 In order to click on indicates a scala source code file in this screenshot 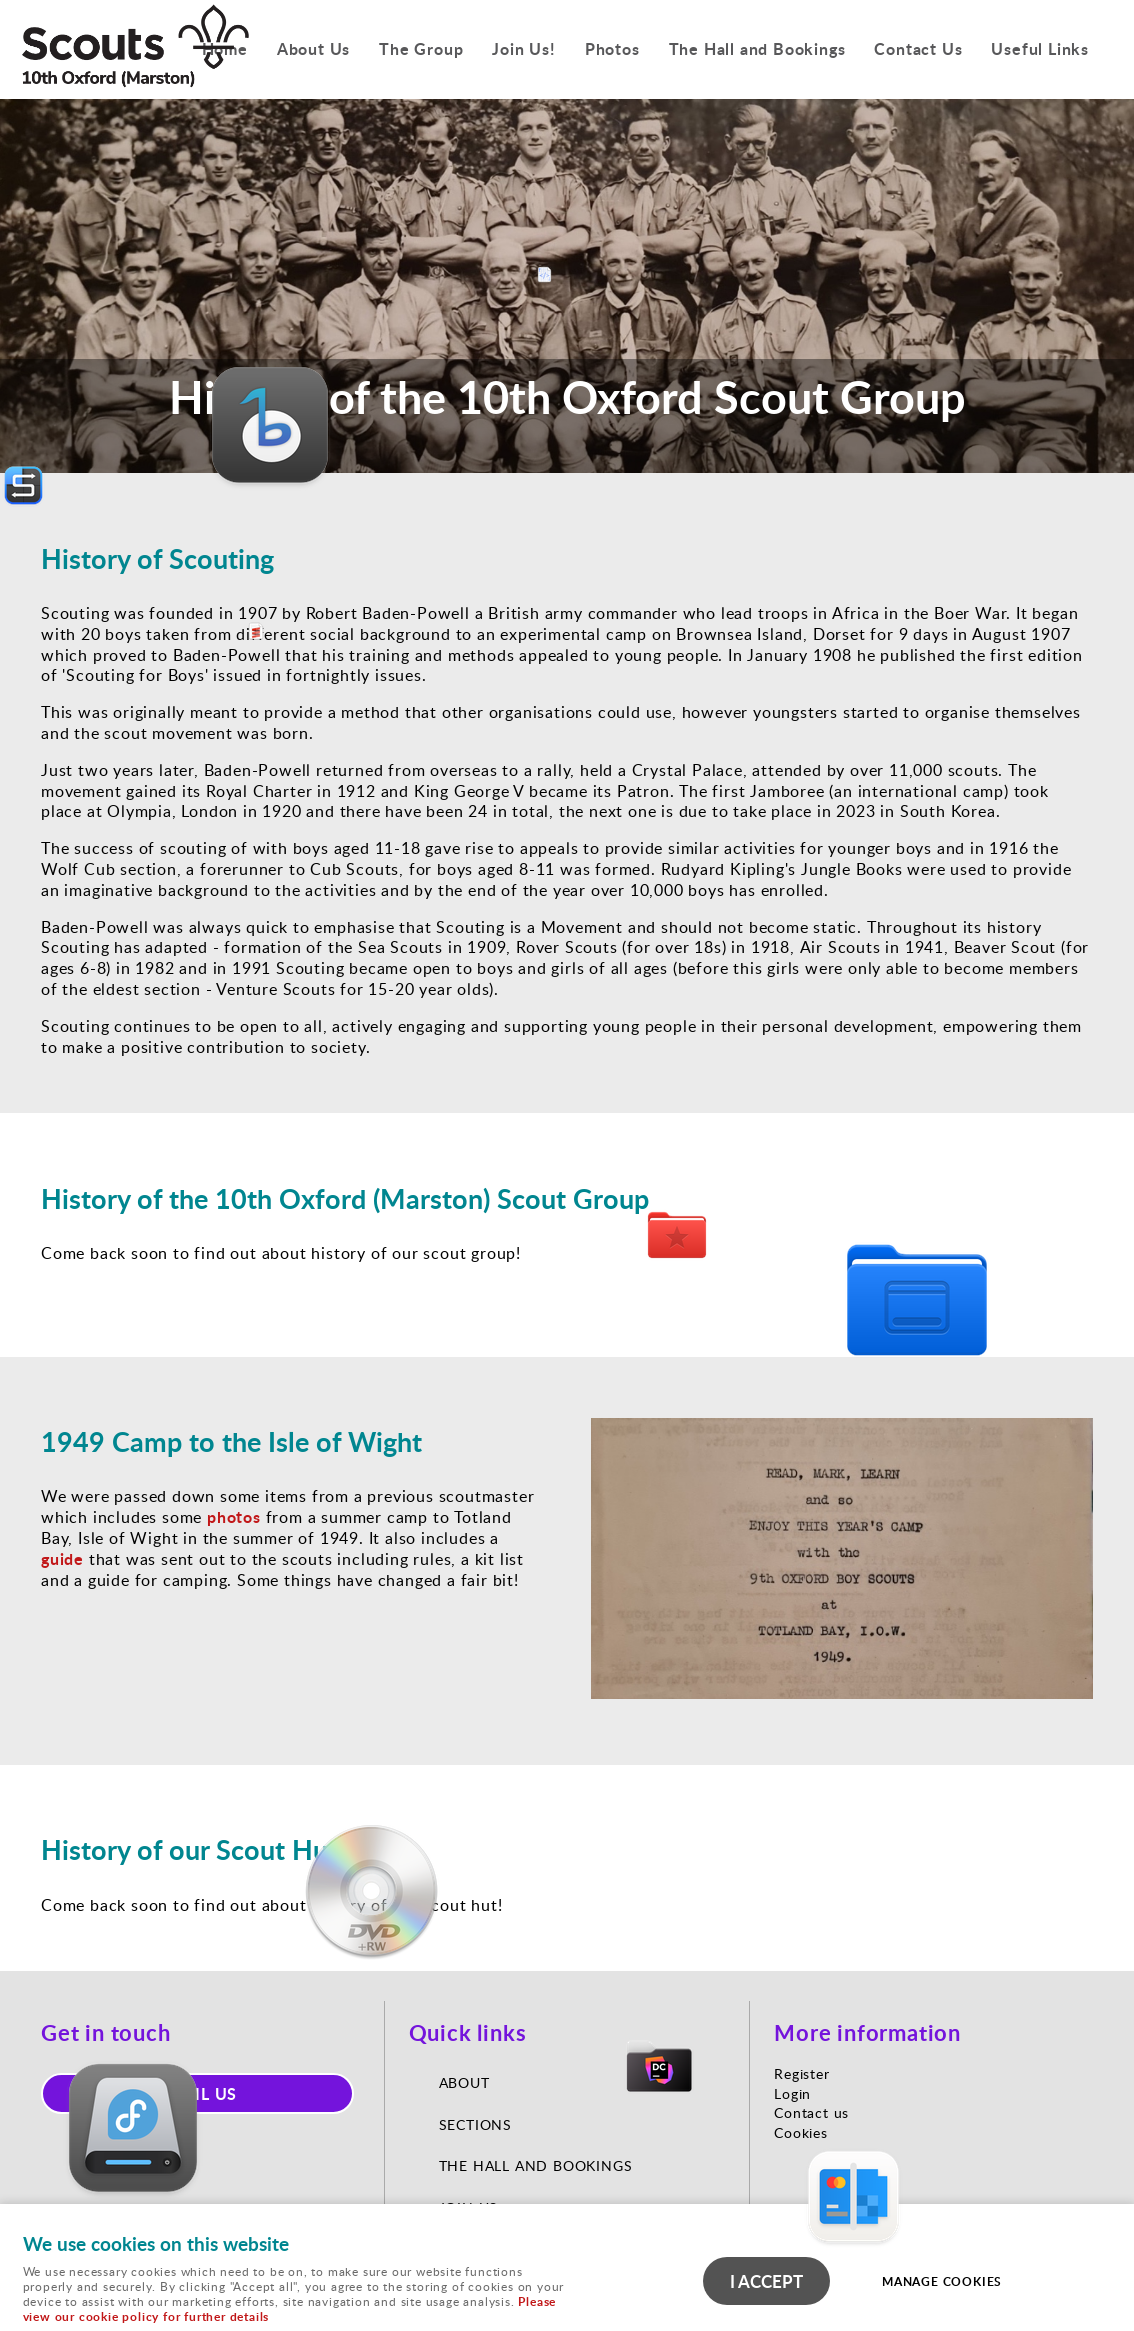, I will do `click(256, 631)`.